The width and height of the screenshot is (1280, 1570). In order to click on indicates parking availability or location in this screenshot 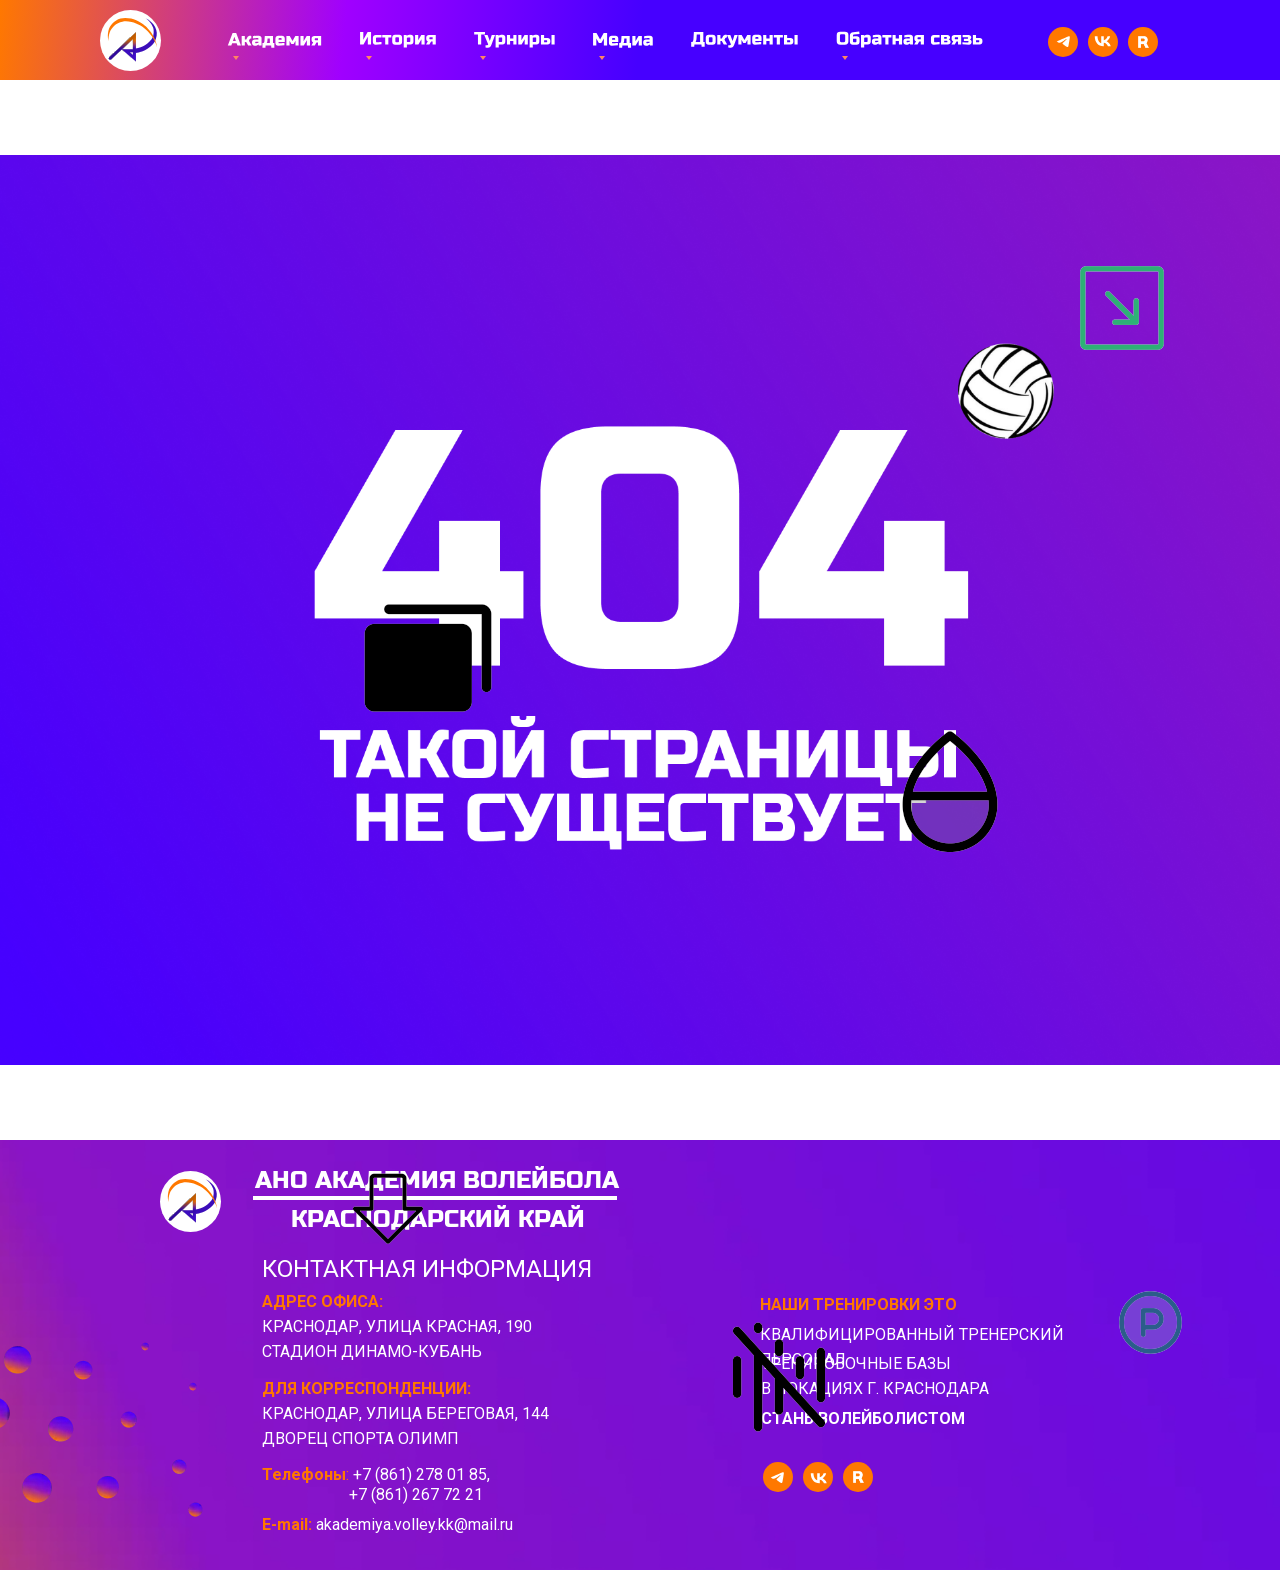, I will do `click(1150, 1322)`.